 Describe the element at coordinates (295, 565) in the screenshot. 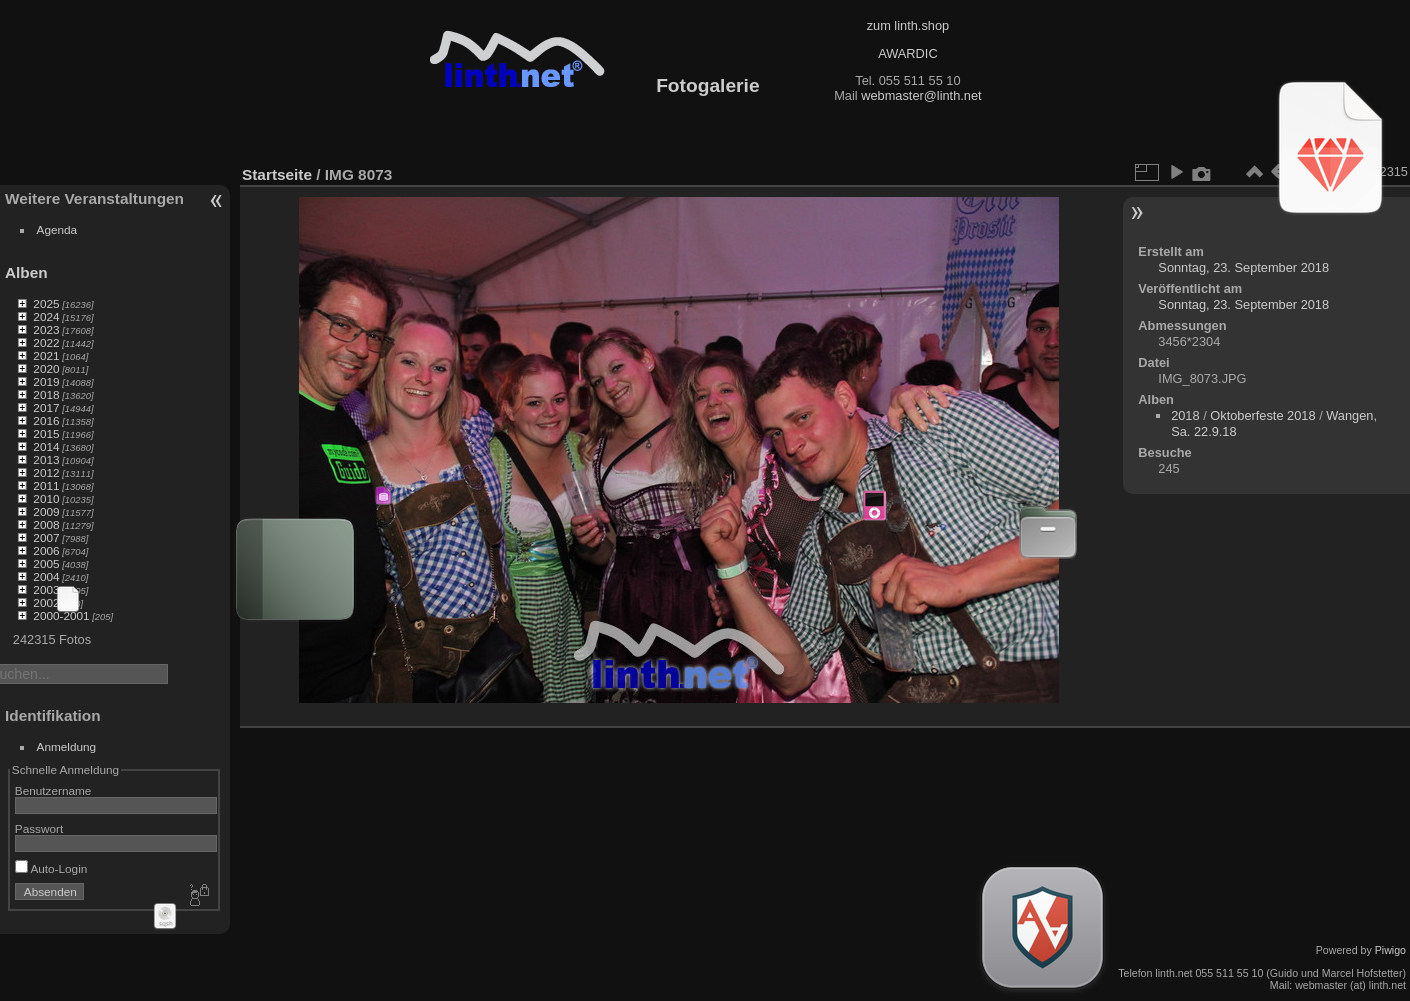

I see `access your desktop folder` at that location.